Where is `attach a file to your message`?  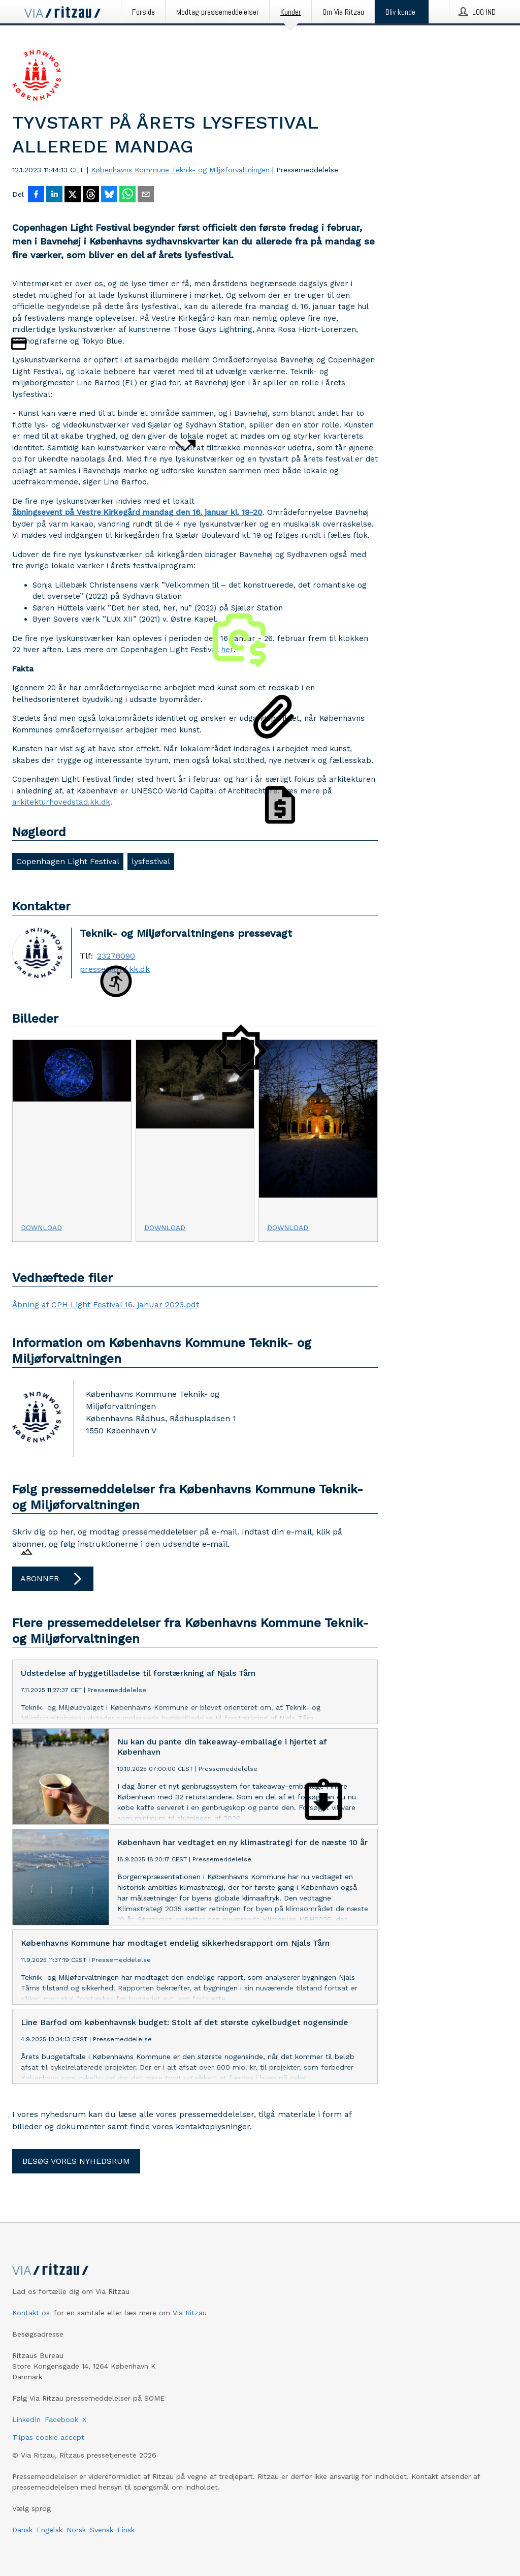
attach a file to your message is located at coordinates (273, 716).